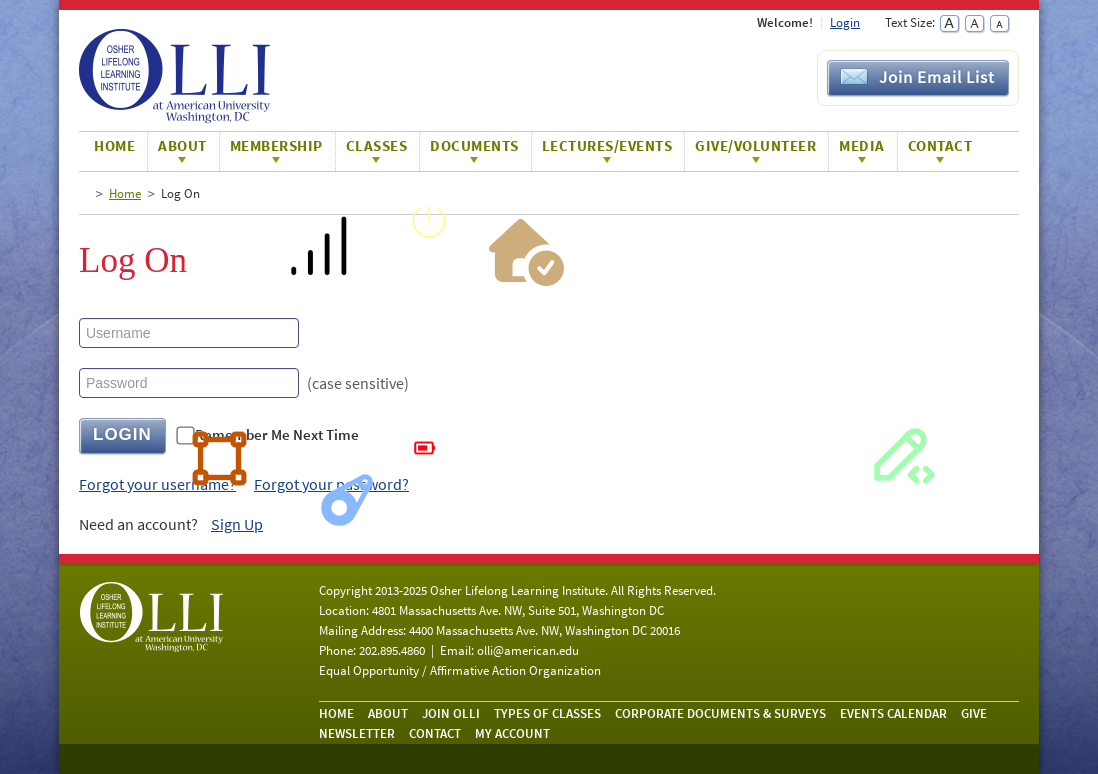  Describe the element at coordinates (524, 250) in the screenshot. I see `home verification complete` at that location.